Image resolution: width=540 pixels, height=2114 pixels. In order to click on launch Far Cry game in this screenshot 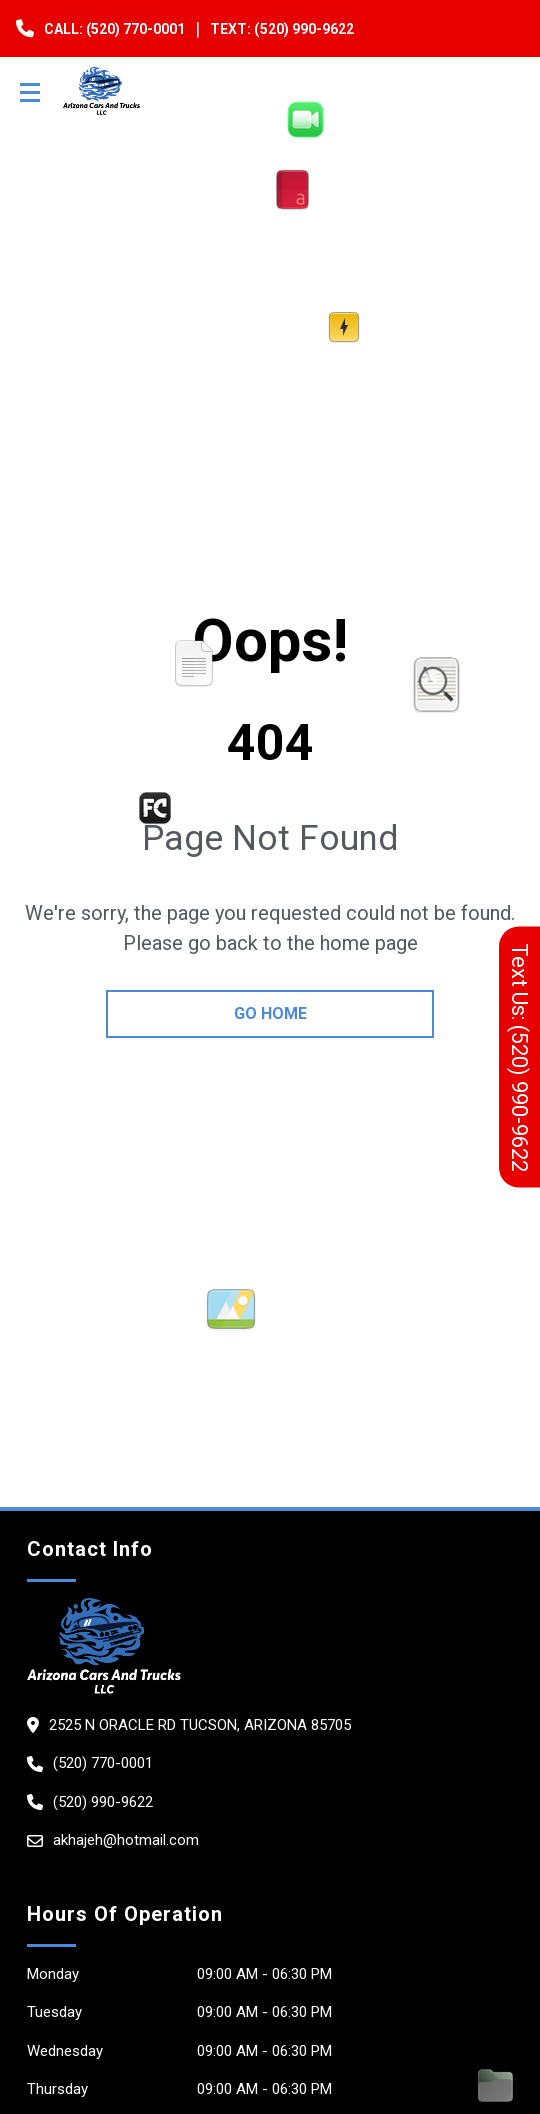, I will do `click(155, 808)`.